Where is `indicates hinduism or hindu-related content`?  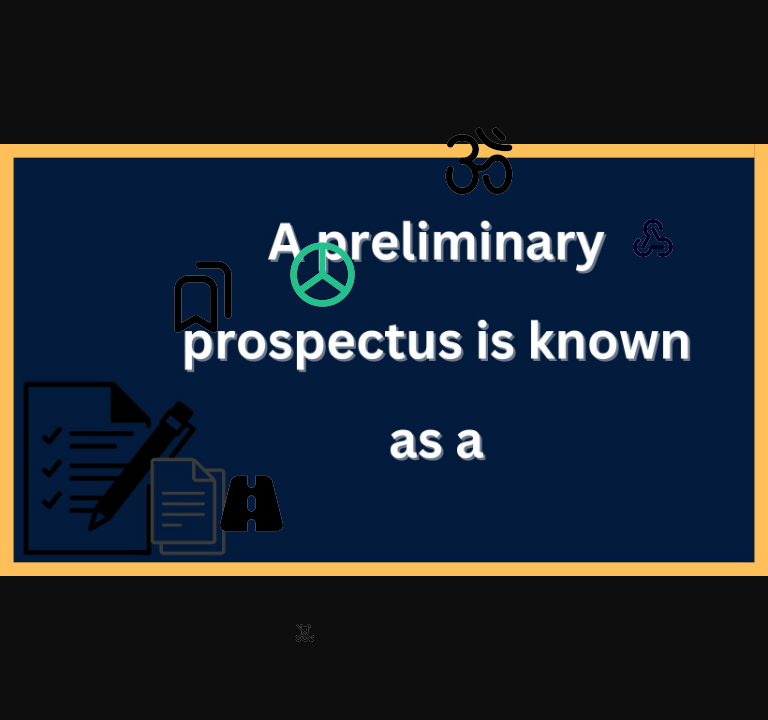
indicates hinduism or hindu-related content is located at coordinates (479, 161).